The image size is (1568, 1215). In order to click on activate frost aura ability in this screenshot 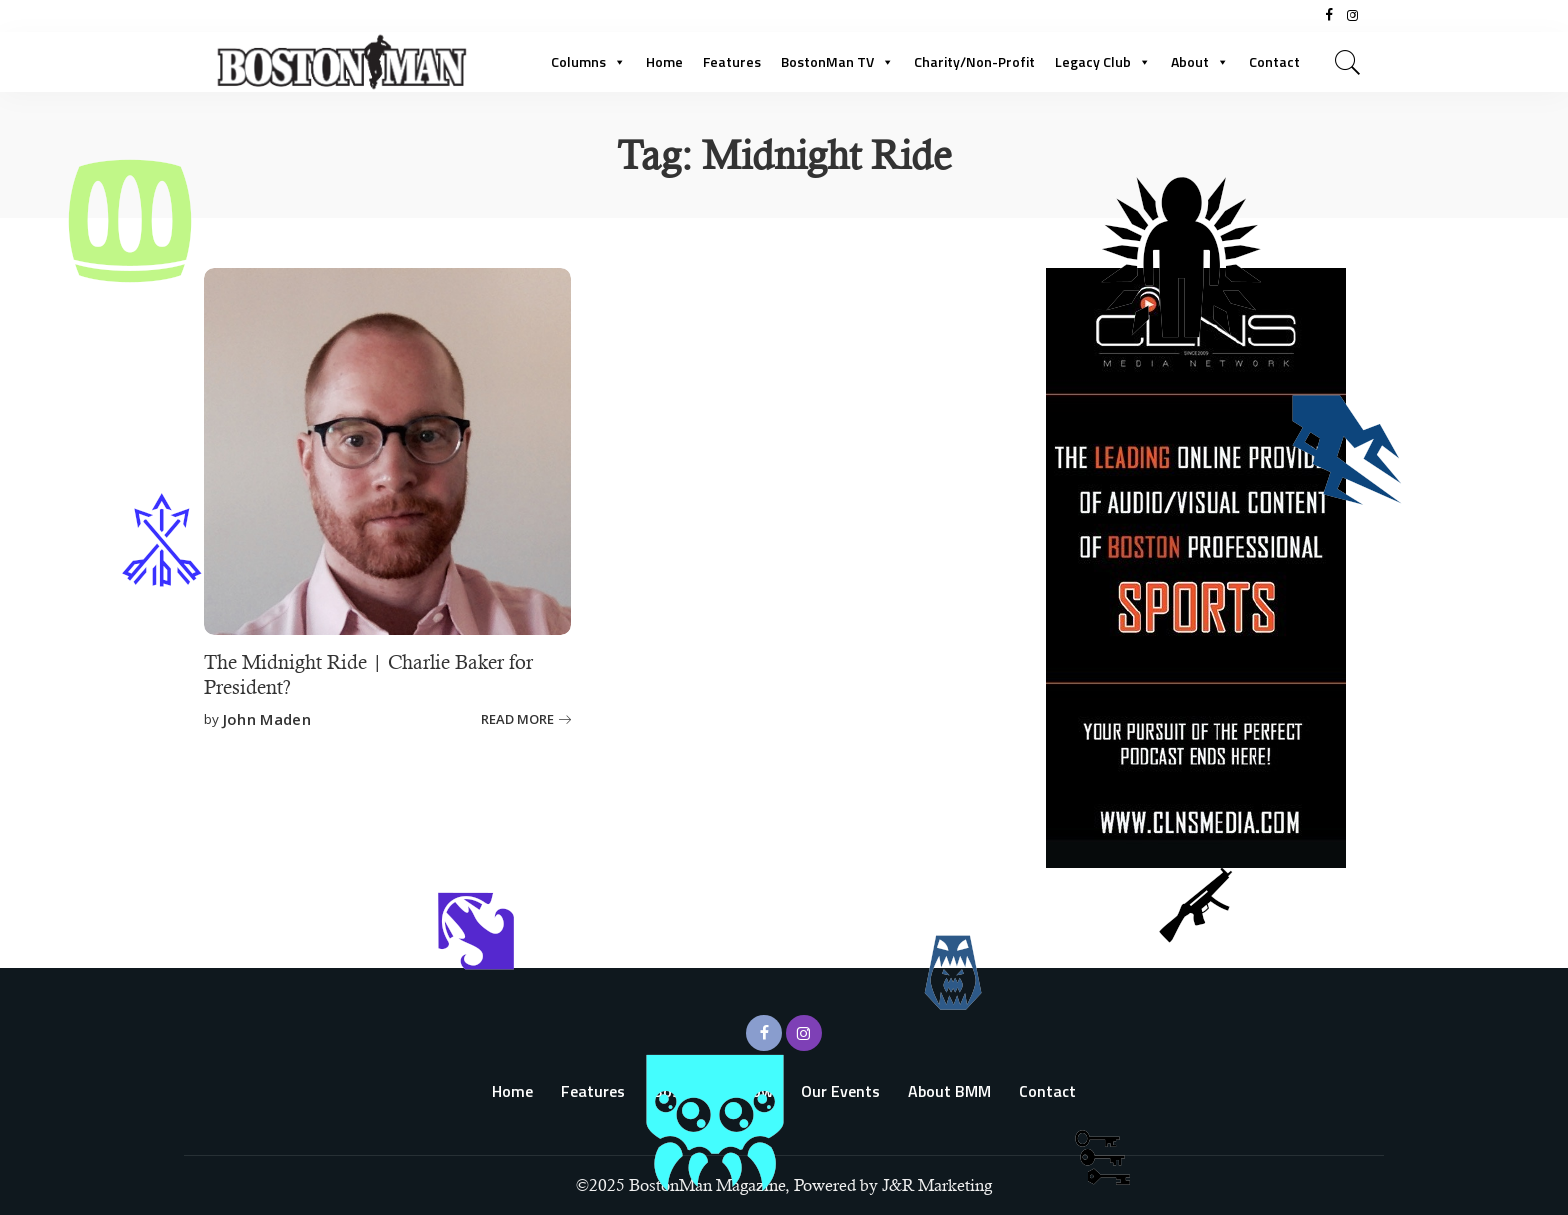, I will do `click(1181, 257)`.